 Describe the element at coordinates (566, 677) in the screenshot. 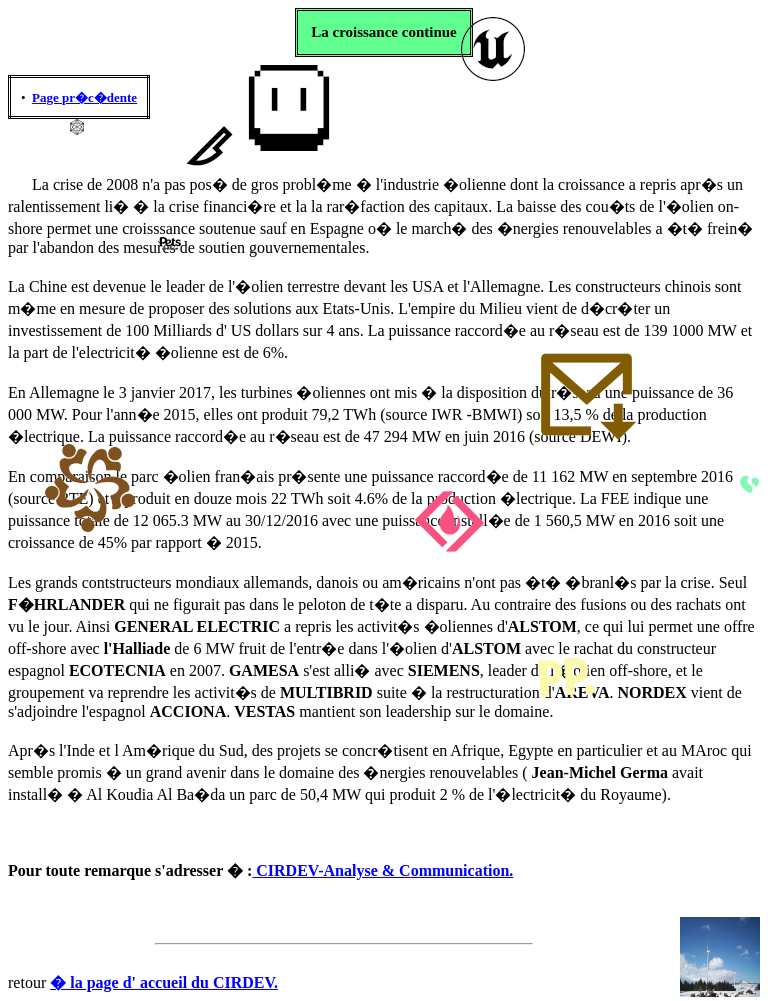

I see `paddy power logo - link to betting and gaming services` at that location.